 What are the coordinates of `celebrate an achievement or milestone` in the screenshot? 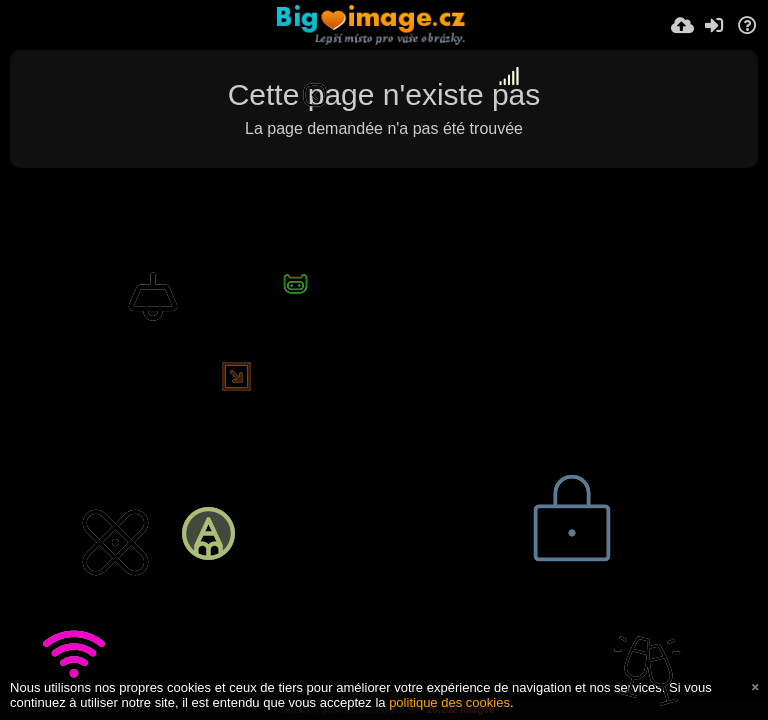 It's located at (648, 670).